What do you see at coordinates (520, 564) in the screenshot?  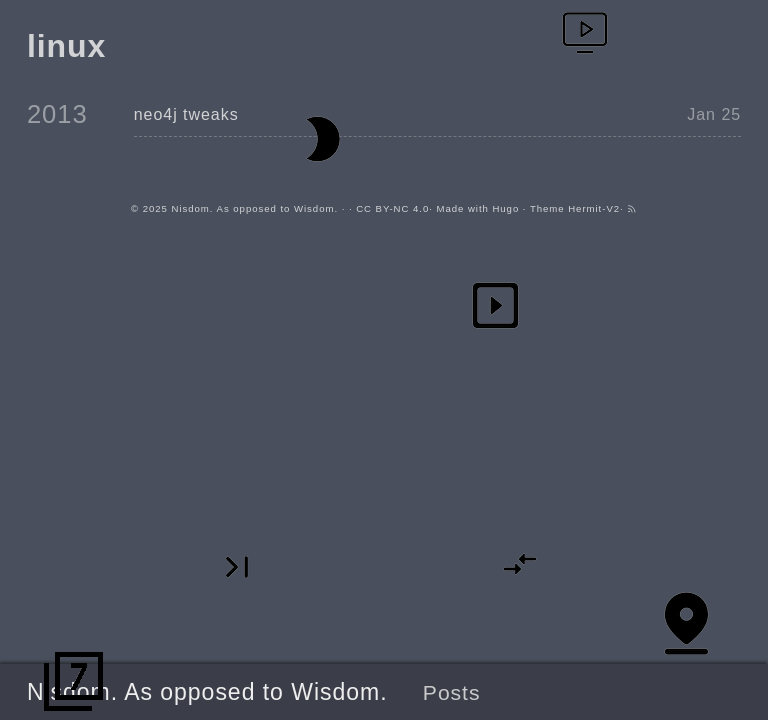 I see `compare two items or options` at bounding box center [520, 564].